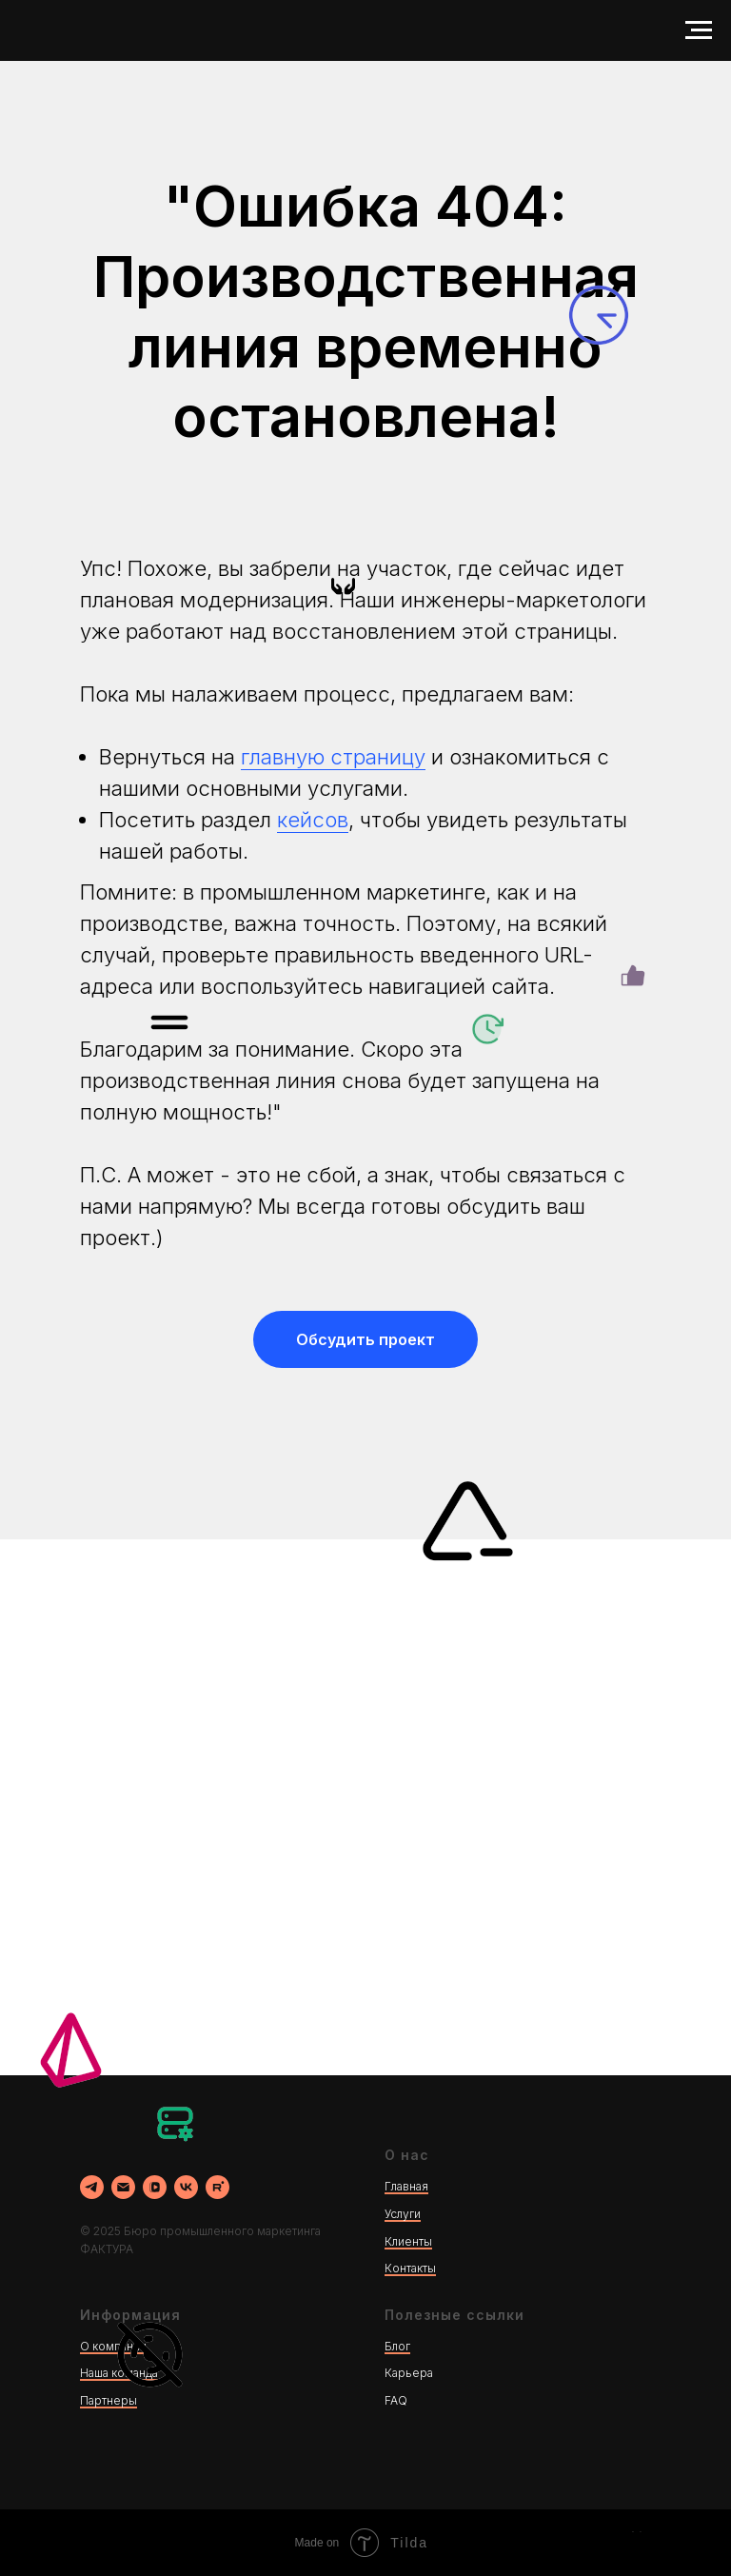 The width and height of the screenshot is (731, 2576). What do you see at coordinates (169, 1022) in the screenshot?
I see `indicates equality or balance between values` at bounding box center [169, 1022].